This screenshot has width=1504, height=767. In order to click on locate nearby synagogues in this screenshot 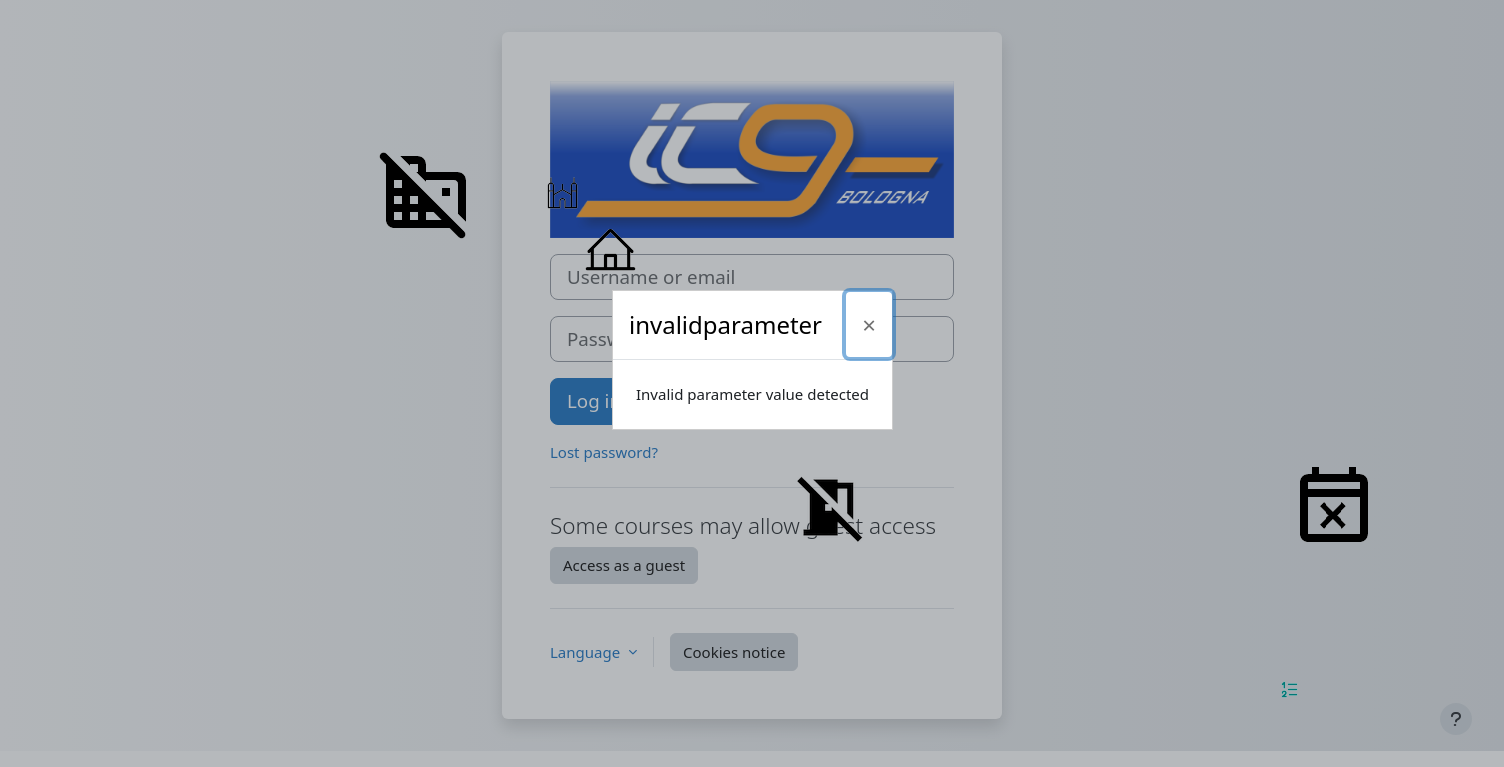, I will do `click(562, 193)`.